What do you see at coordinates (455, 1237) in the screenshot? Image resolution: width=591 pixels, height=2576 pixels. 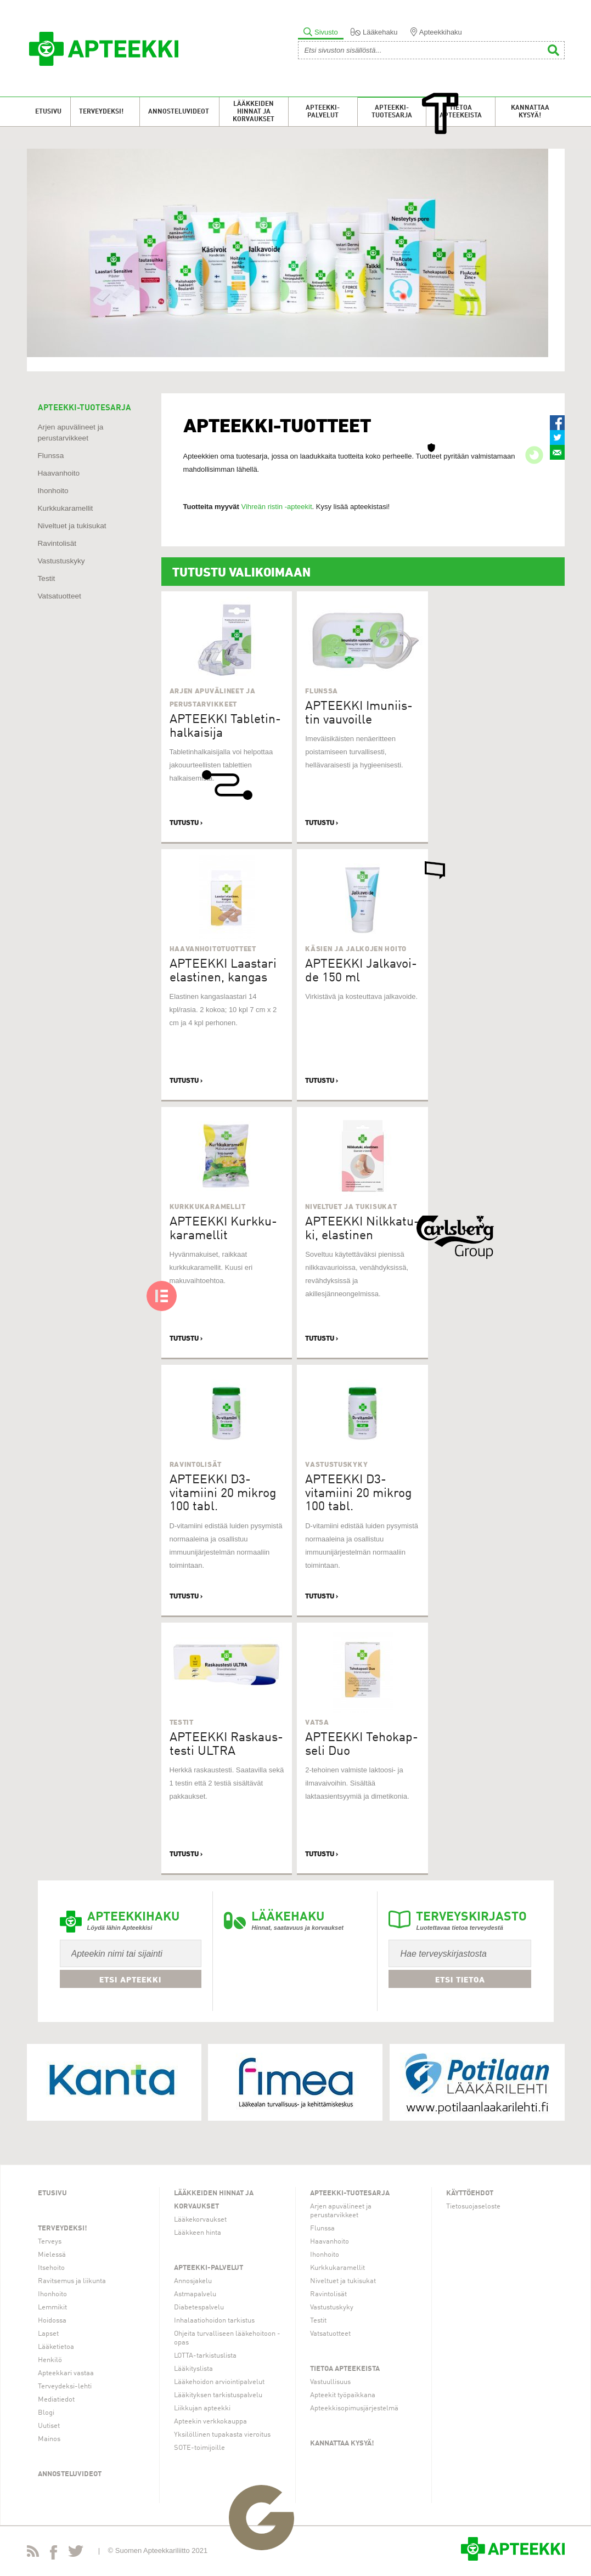 I see `Carlsberg Group company logo` at bounding box center [455, 1237].